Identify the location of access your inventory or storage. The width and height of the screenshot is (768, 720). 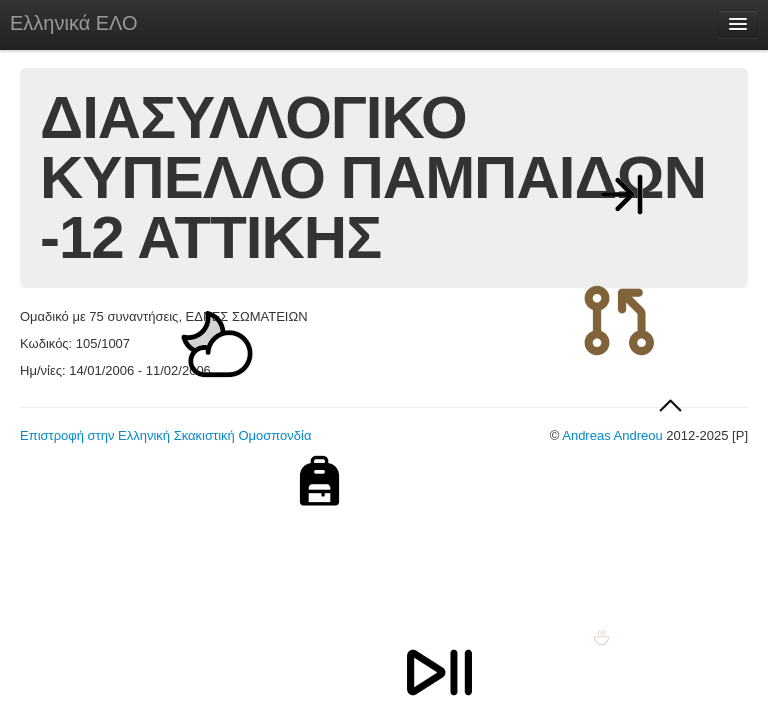
(319, 482).